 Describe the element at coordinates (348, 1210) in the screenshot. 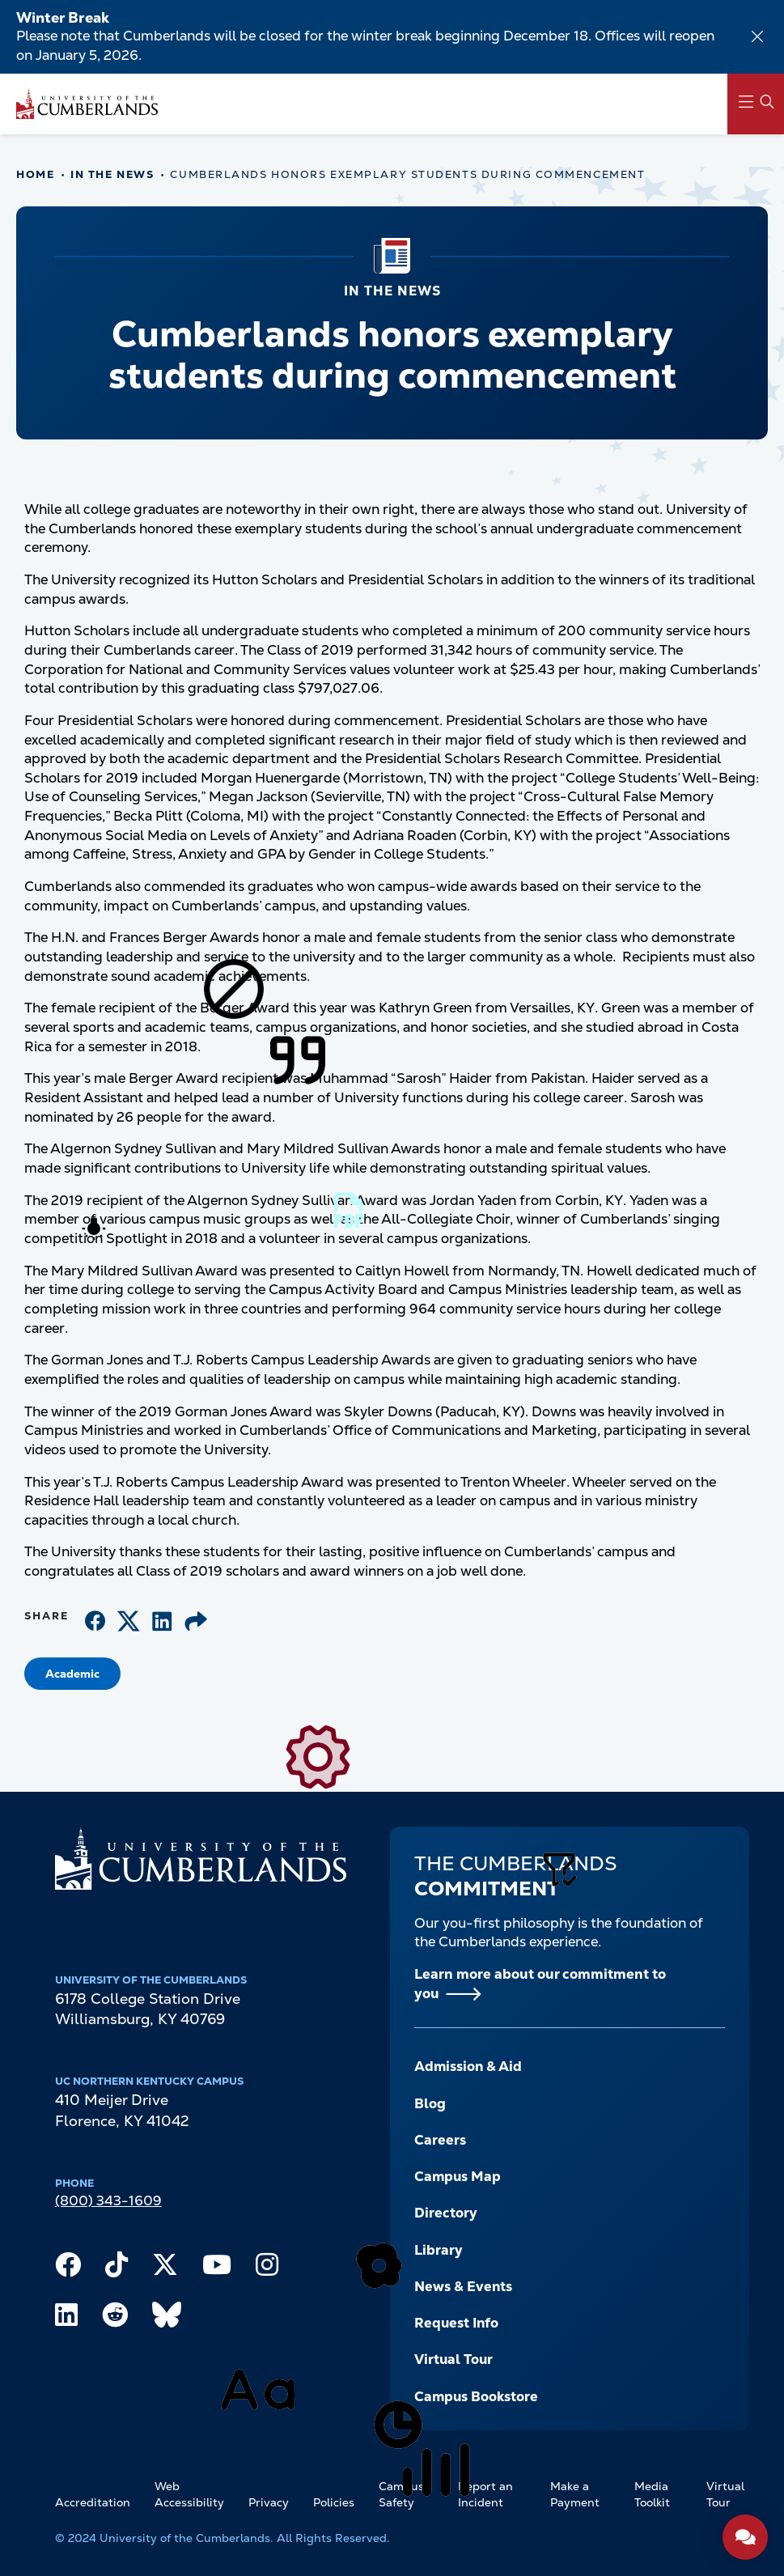

I see `indicates a PDF file type` at that location.